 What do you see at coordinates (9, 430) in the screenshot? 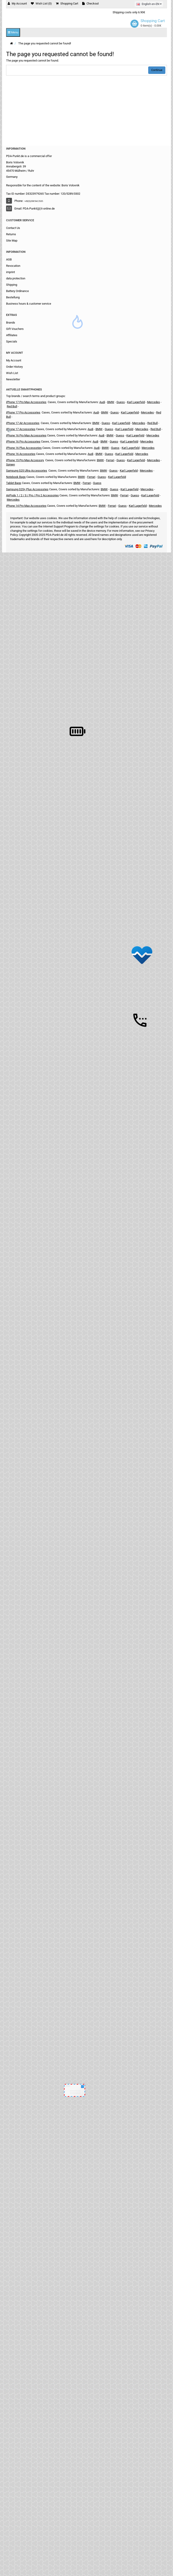
I see `access administrator tools and settings` at bounding box center [9, 430].